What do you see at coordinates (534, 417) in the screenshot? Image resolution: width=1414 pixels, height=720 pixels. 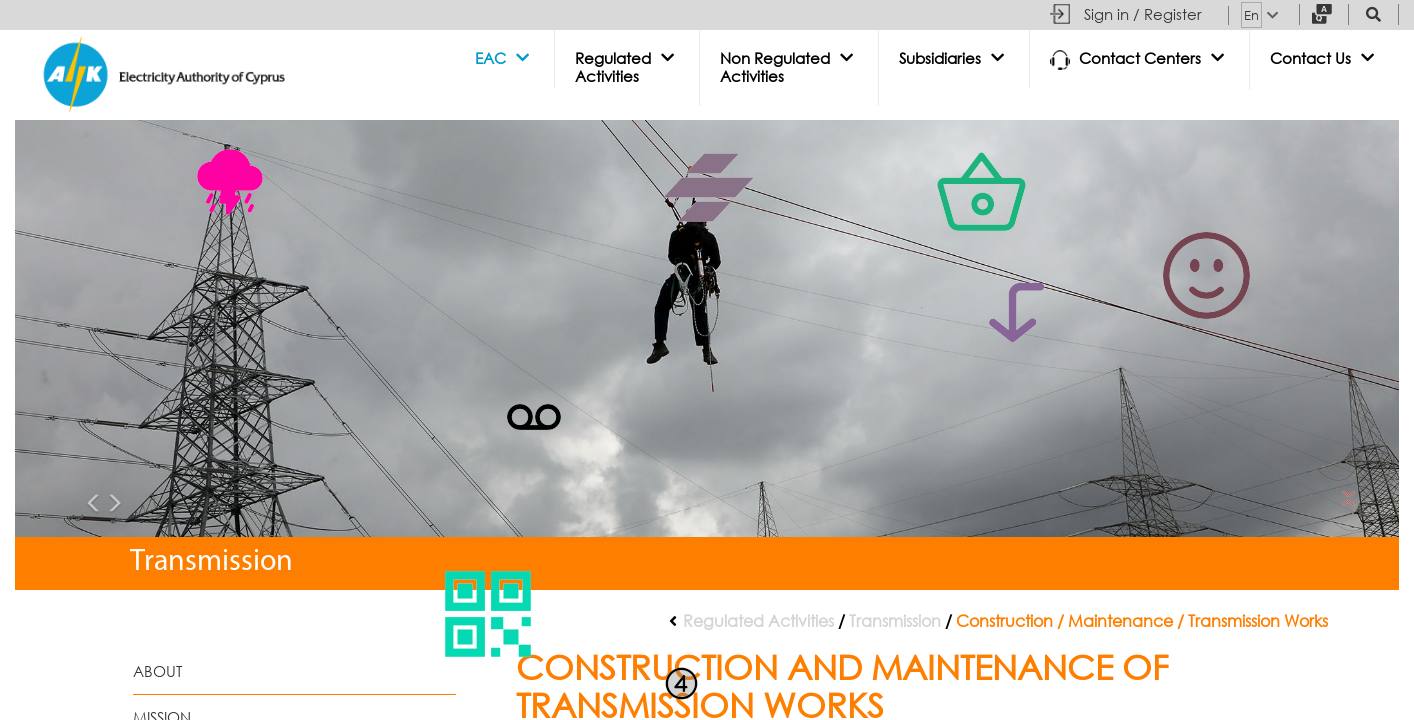 I see `access voicemail messages` at bounding box center [534, 417].